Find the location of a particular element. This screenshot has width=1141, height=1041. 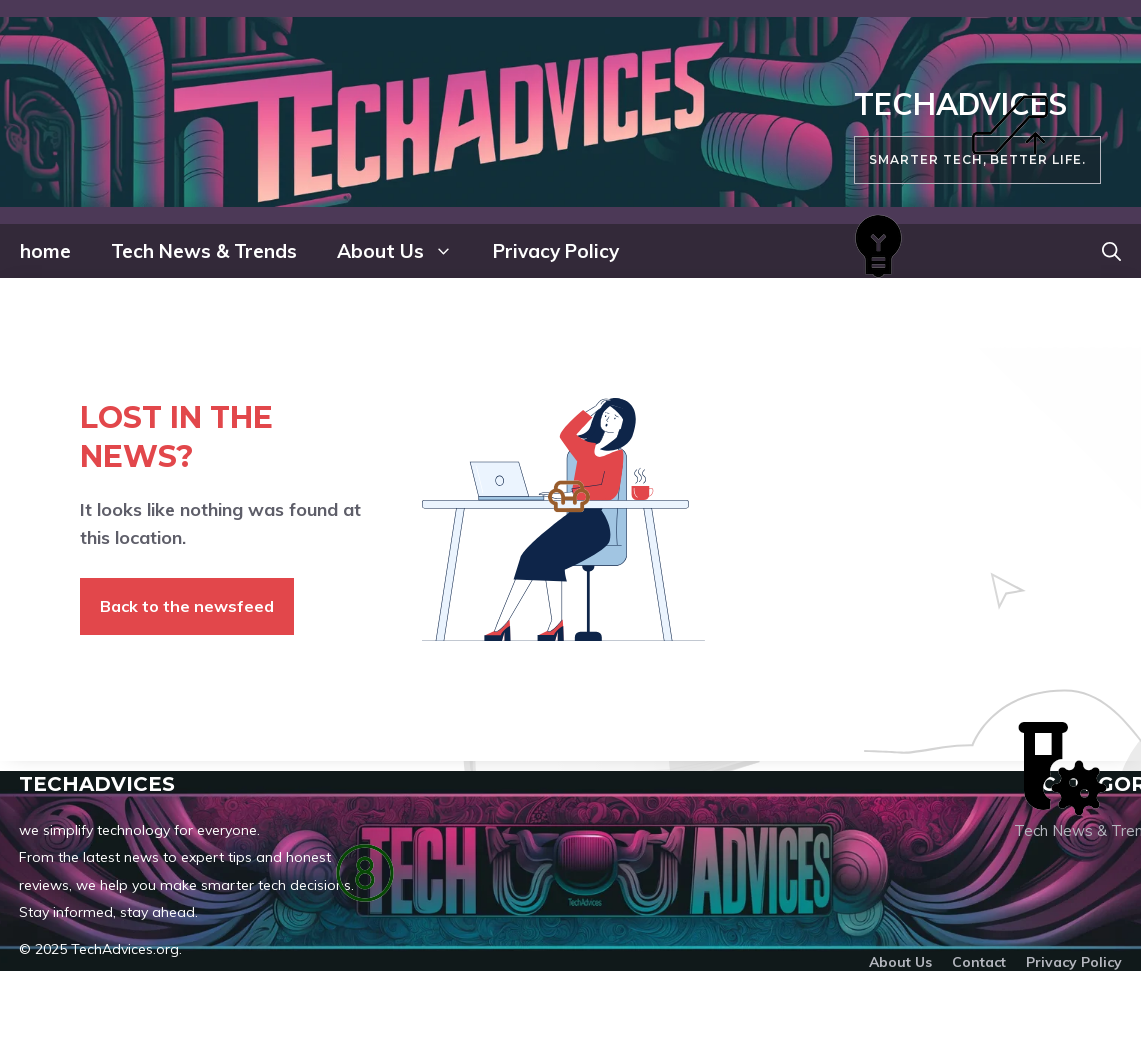

browse furniture or home decor items is located at coordinates (569, 497).